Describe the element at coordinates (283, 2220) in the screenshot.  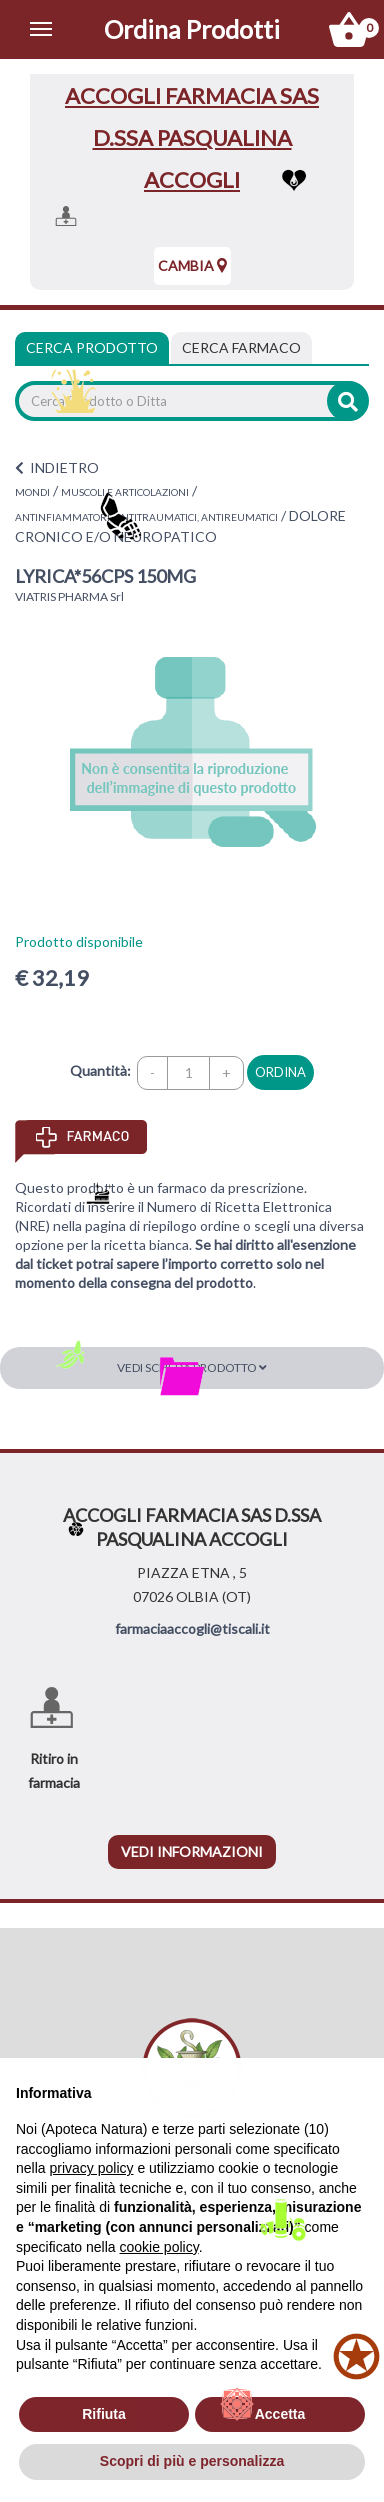
I see `select shotgun ammo type` at that location.